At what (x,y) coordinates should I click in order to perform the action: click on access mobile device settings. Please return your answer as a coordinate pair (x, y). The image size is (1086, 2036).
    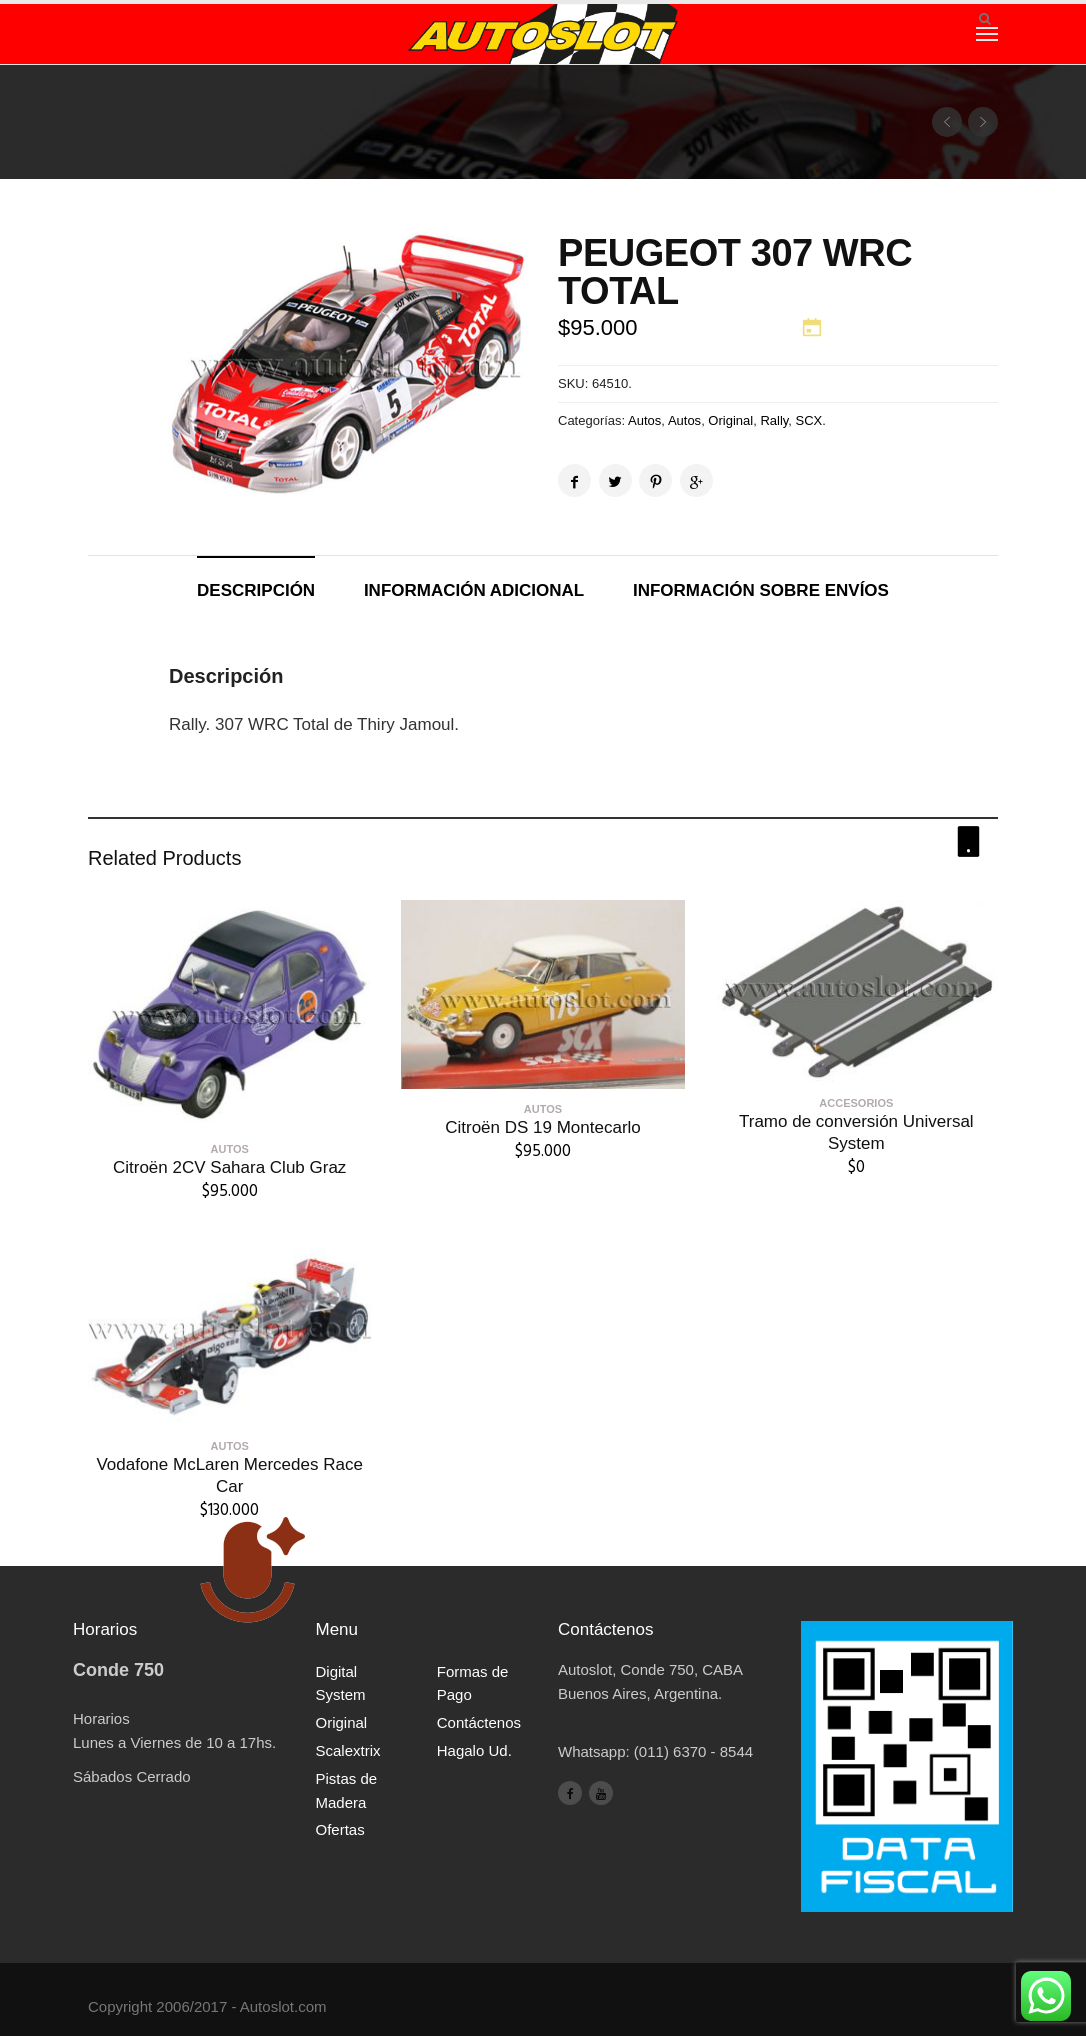
    Looking at the image, I should click on (968, 841).